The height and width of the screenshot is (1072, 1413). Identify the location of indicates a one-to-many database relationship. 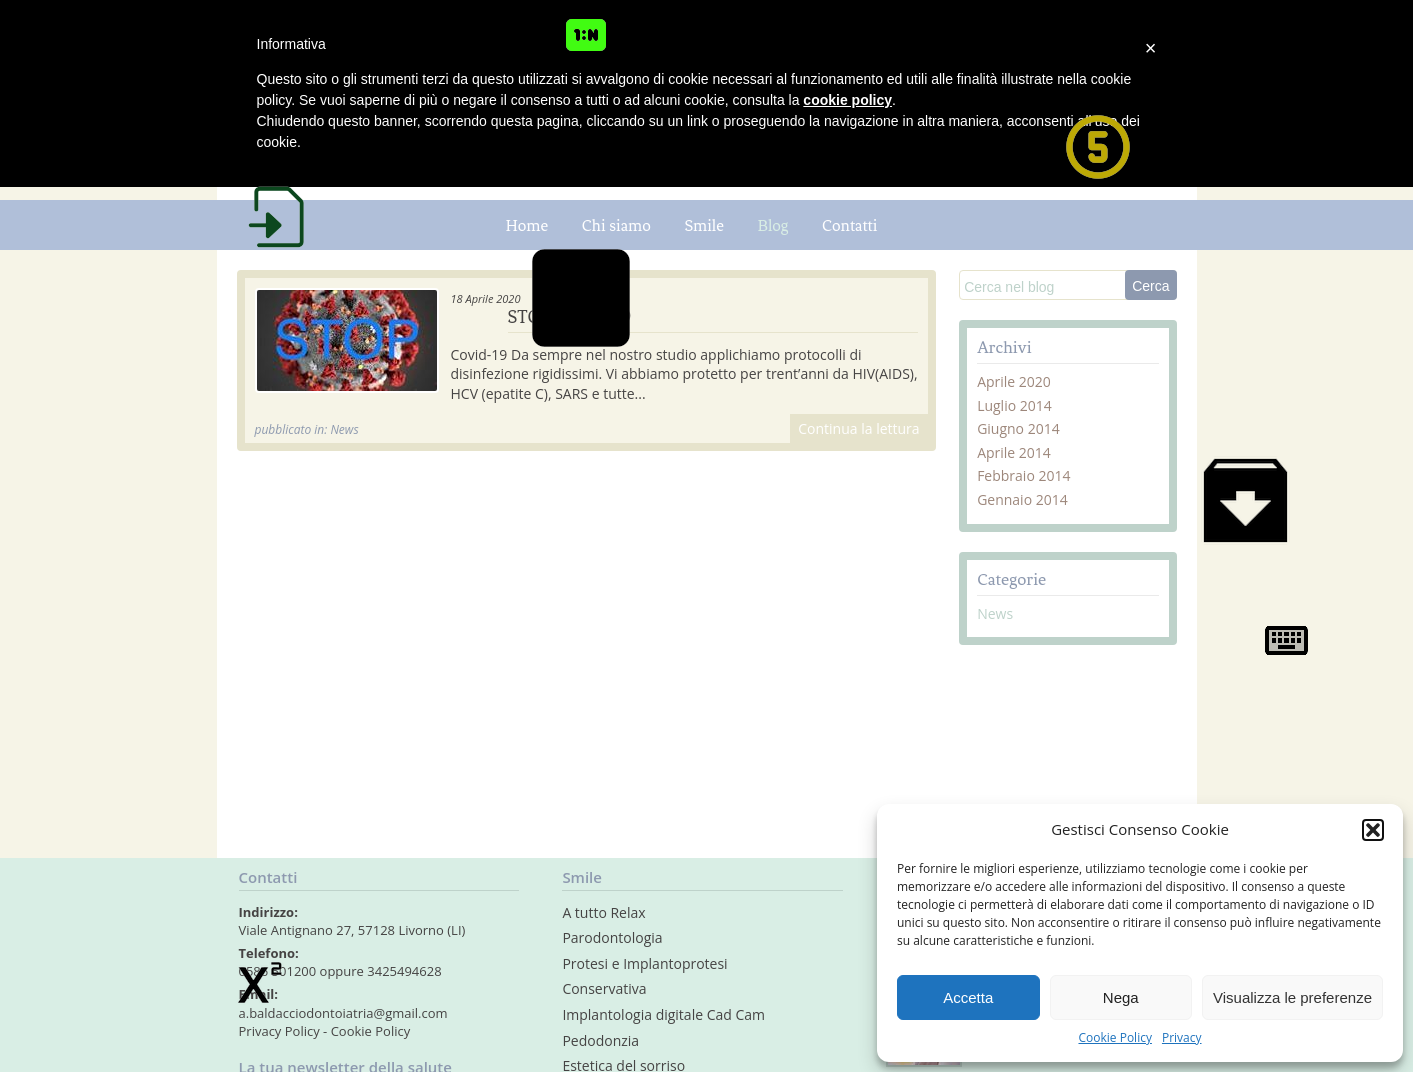
(586, 35).